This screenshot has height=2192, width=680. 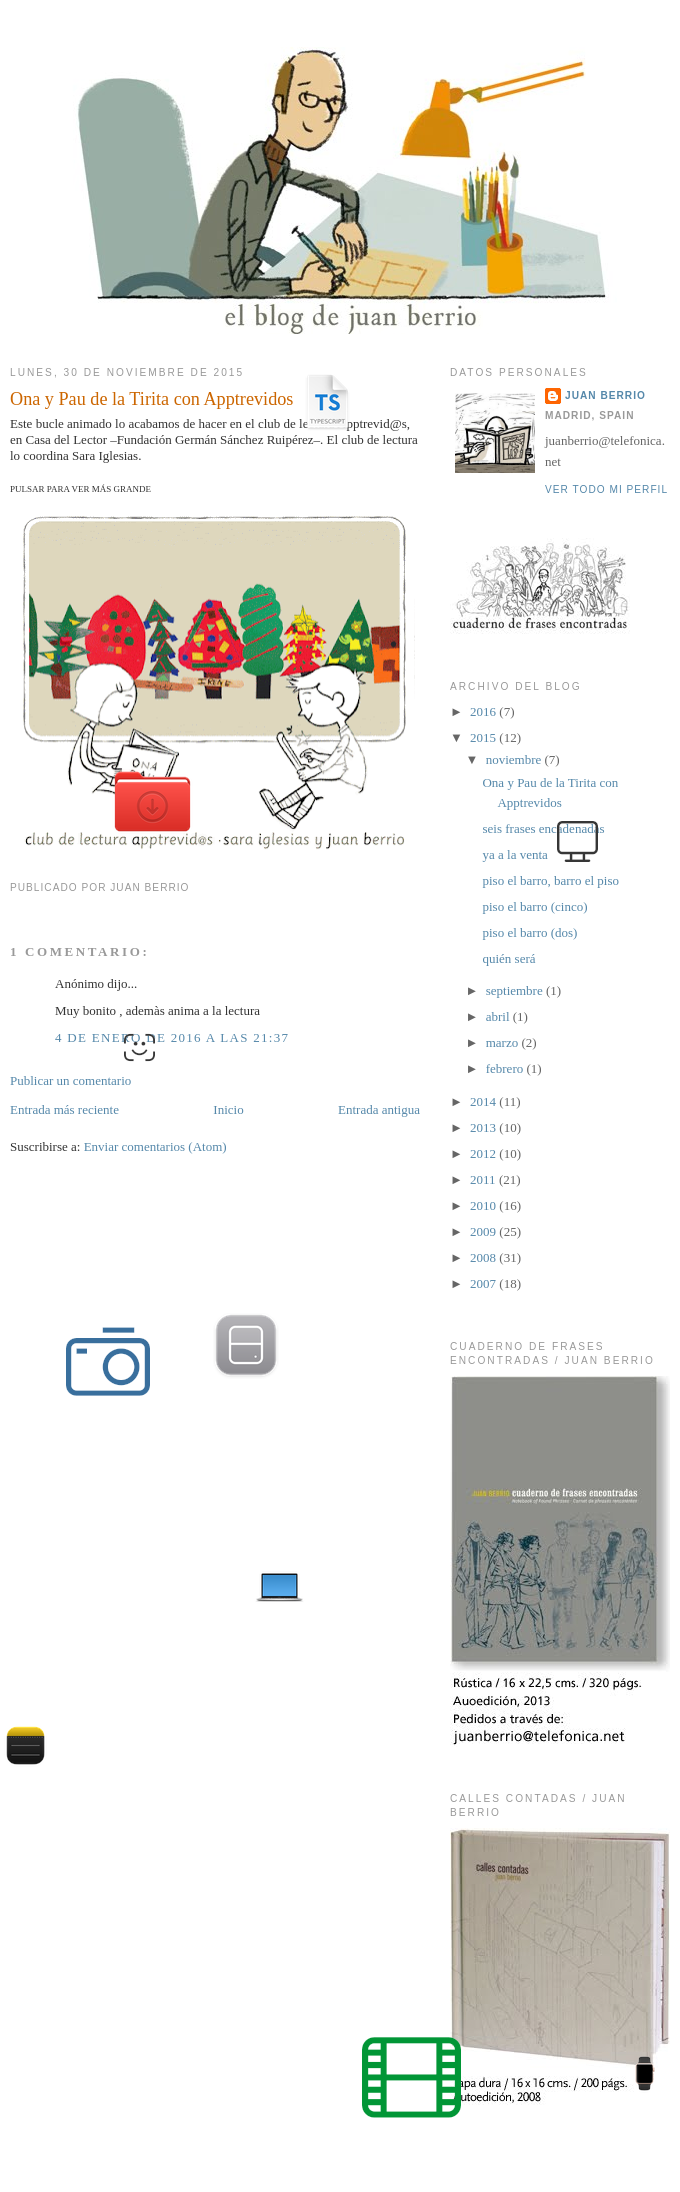 I want to click on a typescript source code file, so click(x=327, y=402).